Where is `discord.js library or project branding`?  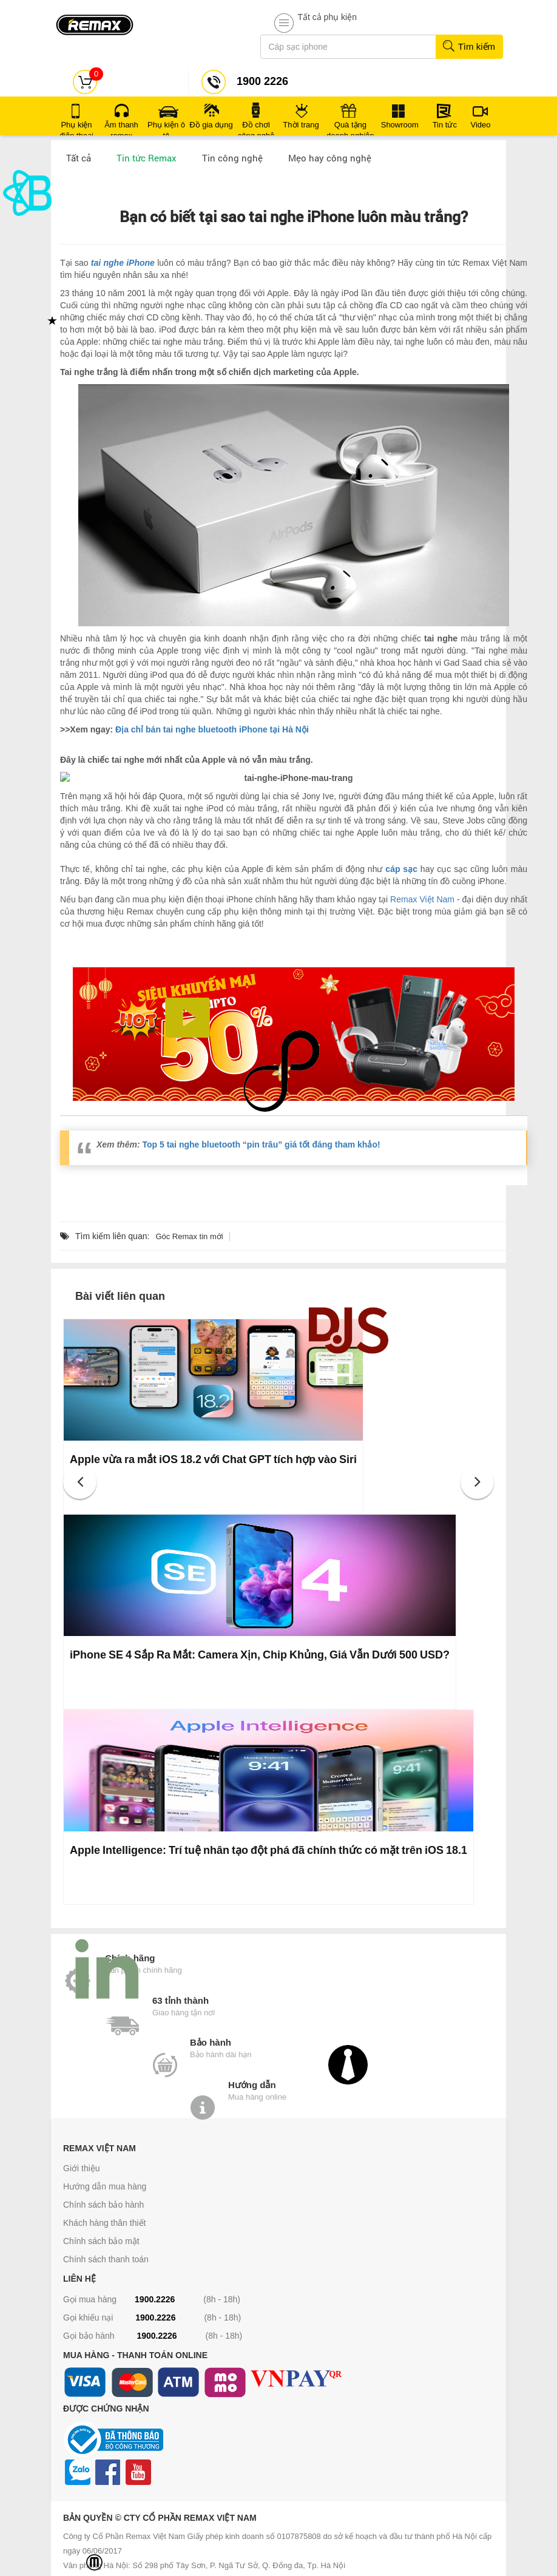
discord.js library or project branding is located at coordinates (348, 1330).